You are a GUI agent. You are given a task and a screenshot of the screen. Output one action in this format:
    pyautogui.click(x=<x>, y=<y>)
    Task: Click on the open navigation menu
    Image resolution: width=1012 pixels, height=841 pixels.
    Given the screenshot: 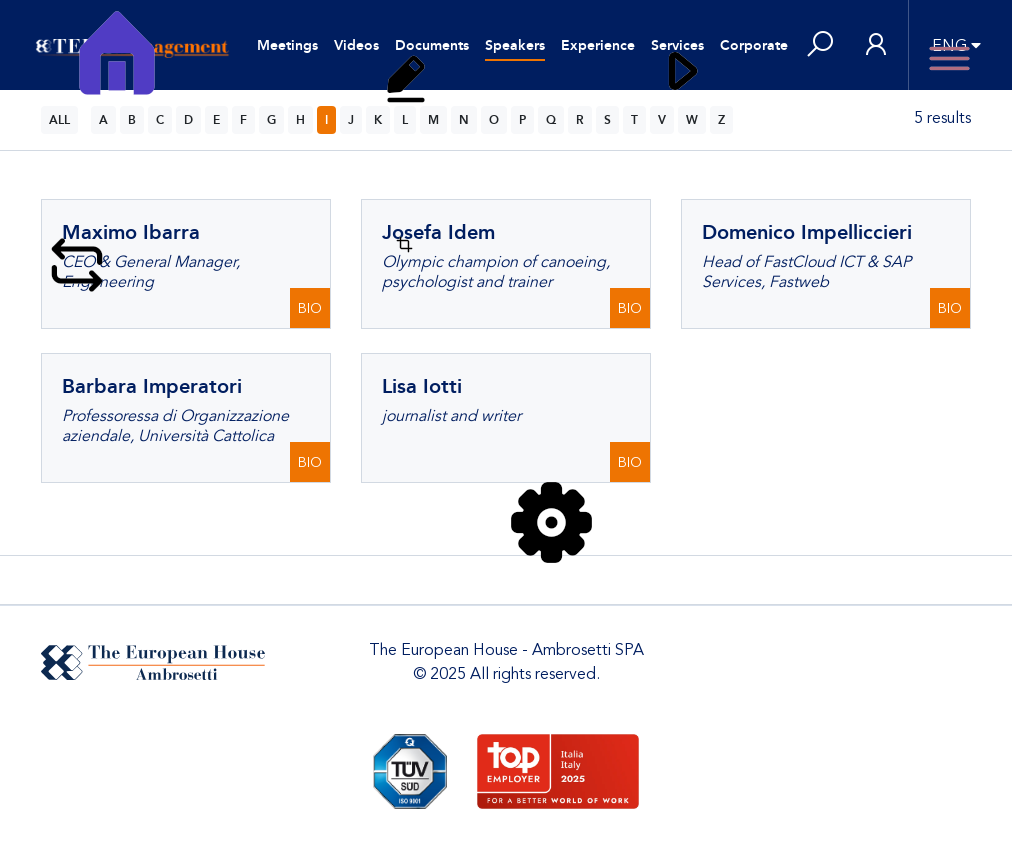 What is the action you would take?
    pyautogui.click(x=949, y=58)
    